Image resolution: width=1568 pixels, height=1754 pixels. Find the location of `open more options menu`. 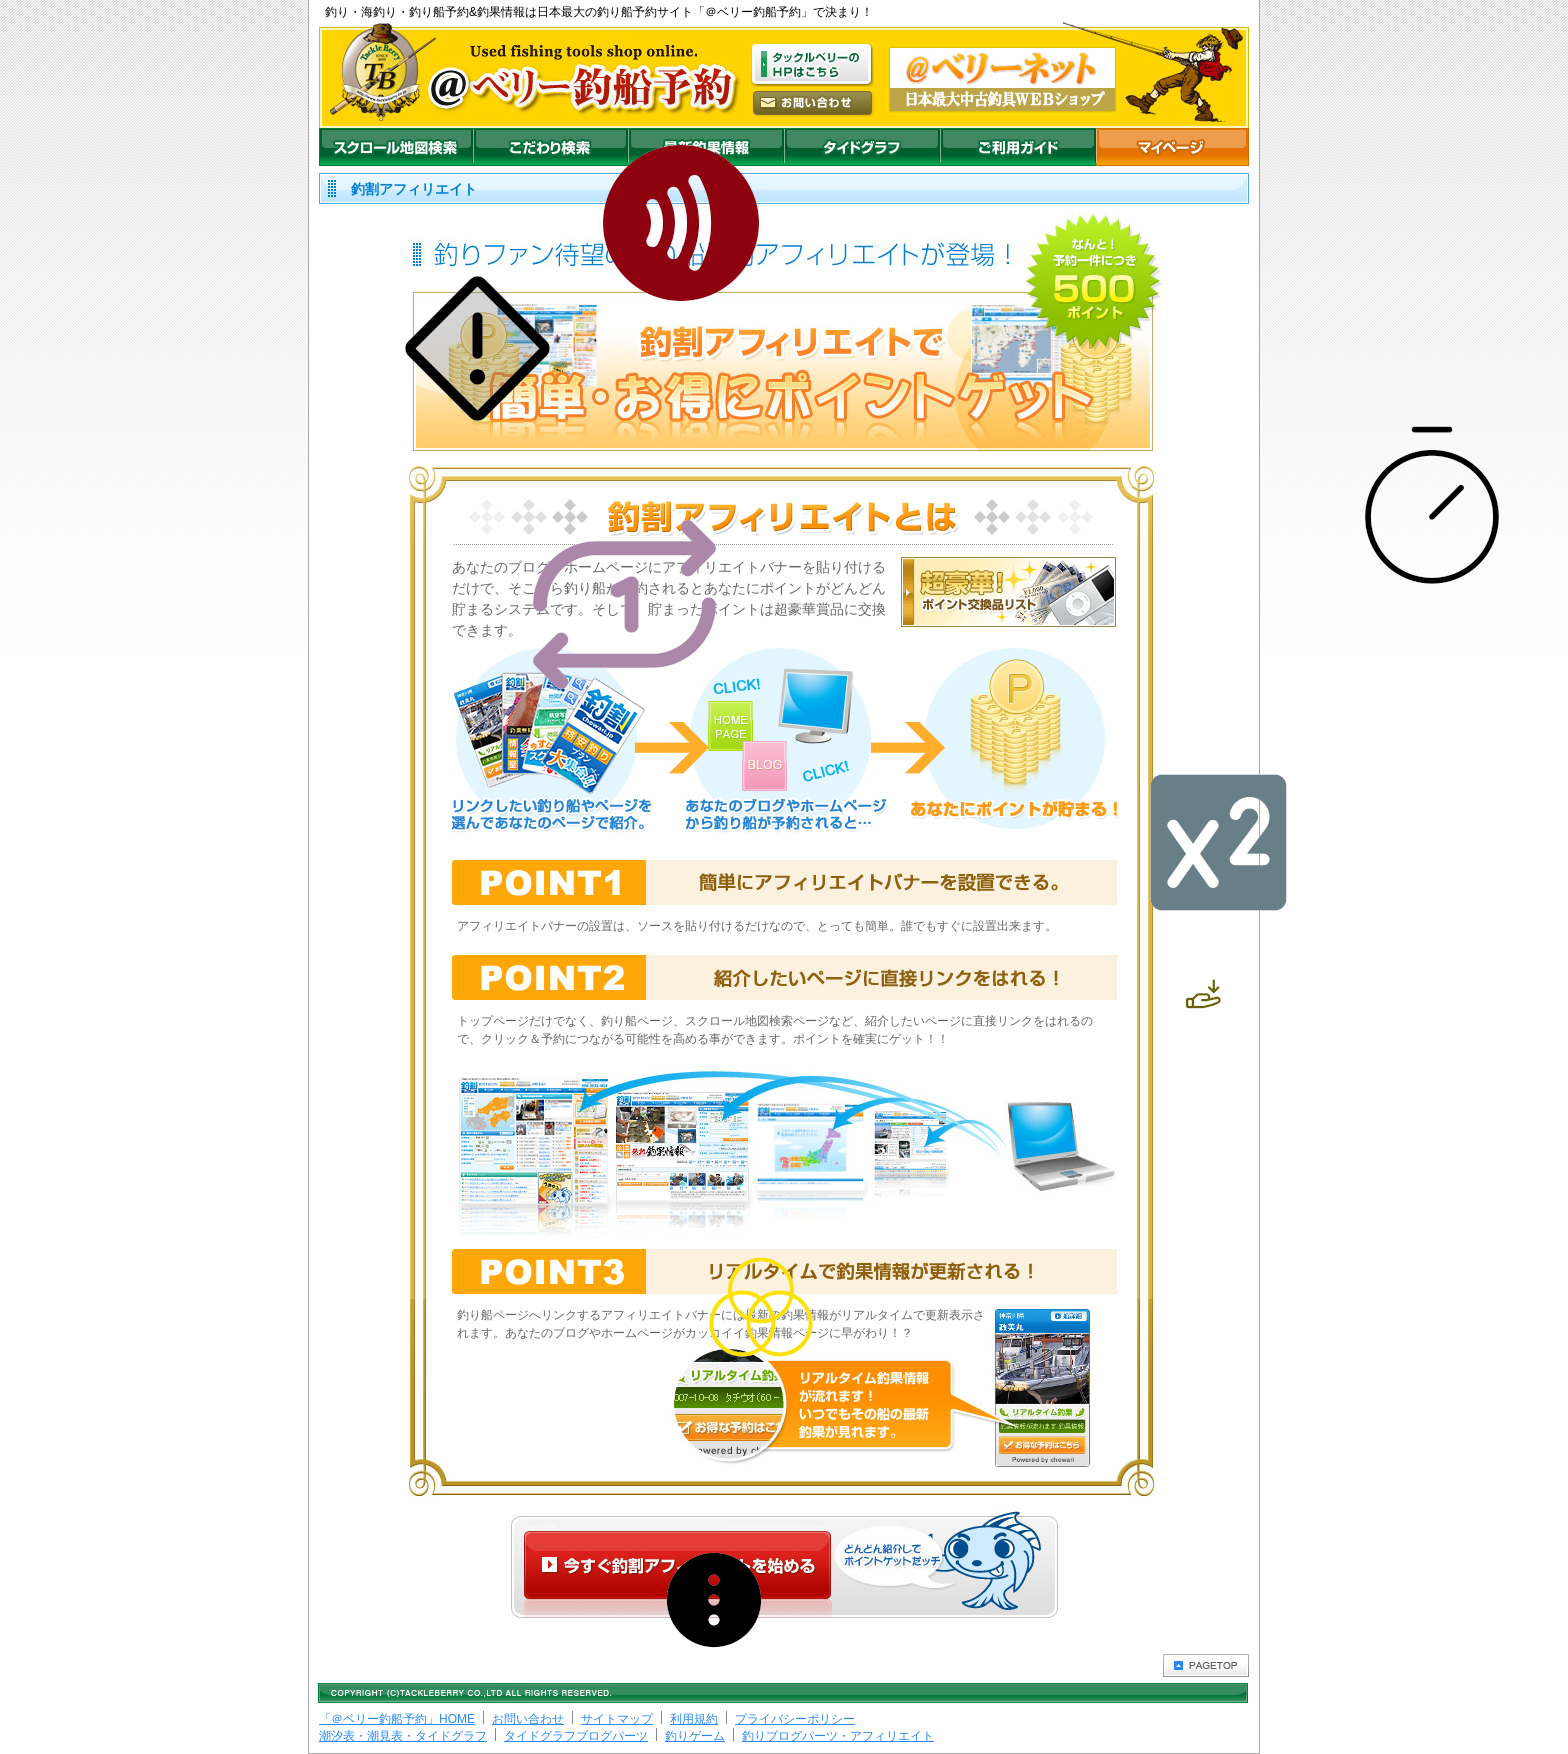

open more options menu is located at coordinates (714, 1600).